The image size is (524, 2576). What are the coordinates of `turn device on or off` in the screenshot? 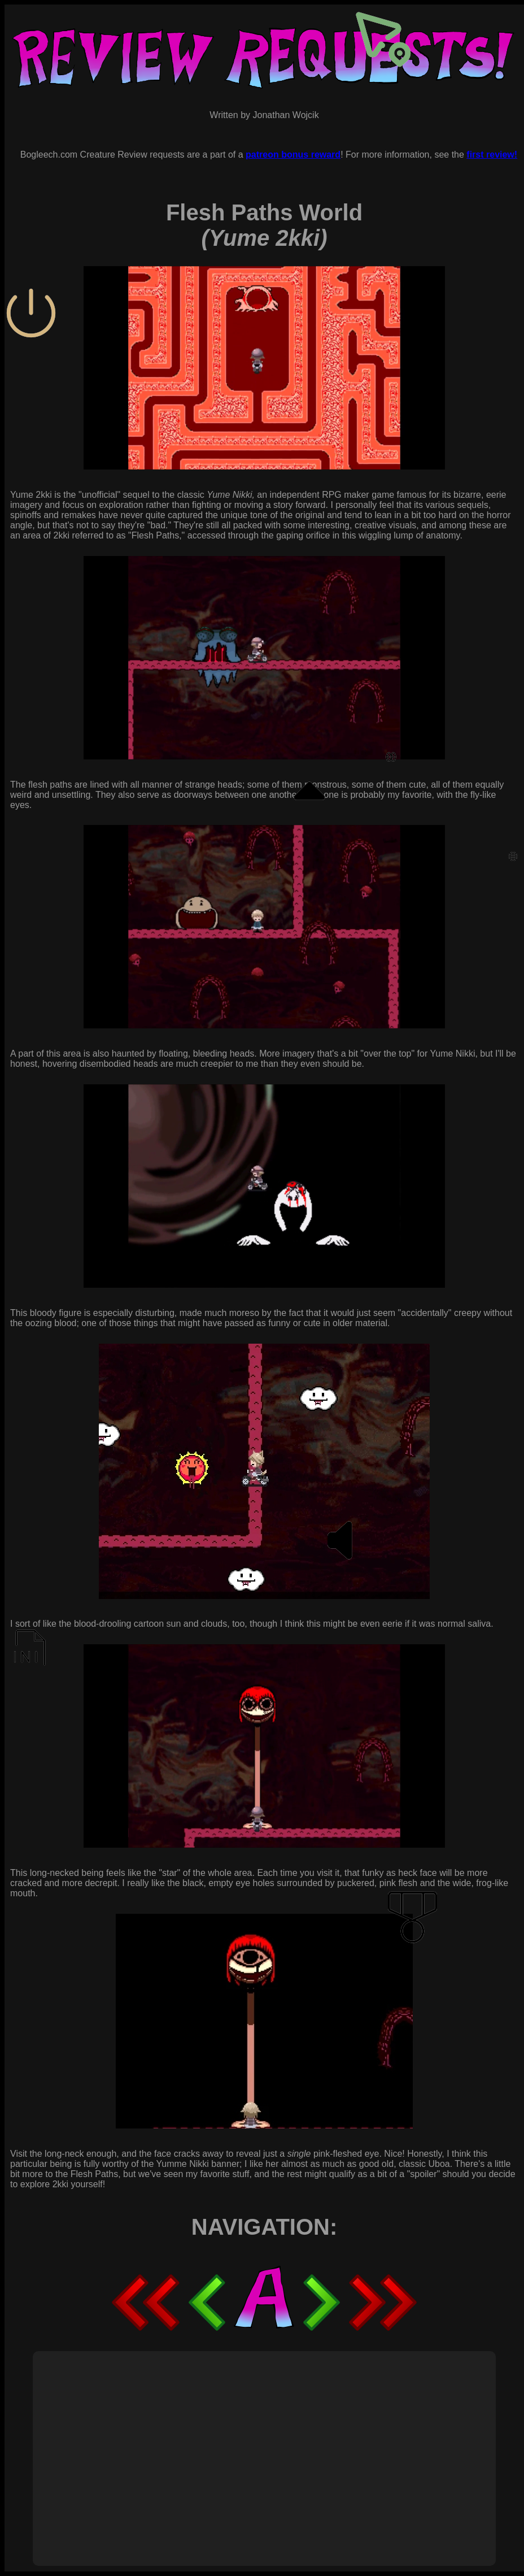 It's located at (31, 313).